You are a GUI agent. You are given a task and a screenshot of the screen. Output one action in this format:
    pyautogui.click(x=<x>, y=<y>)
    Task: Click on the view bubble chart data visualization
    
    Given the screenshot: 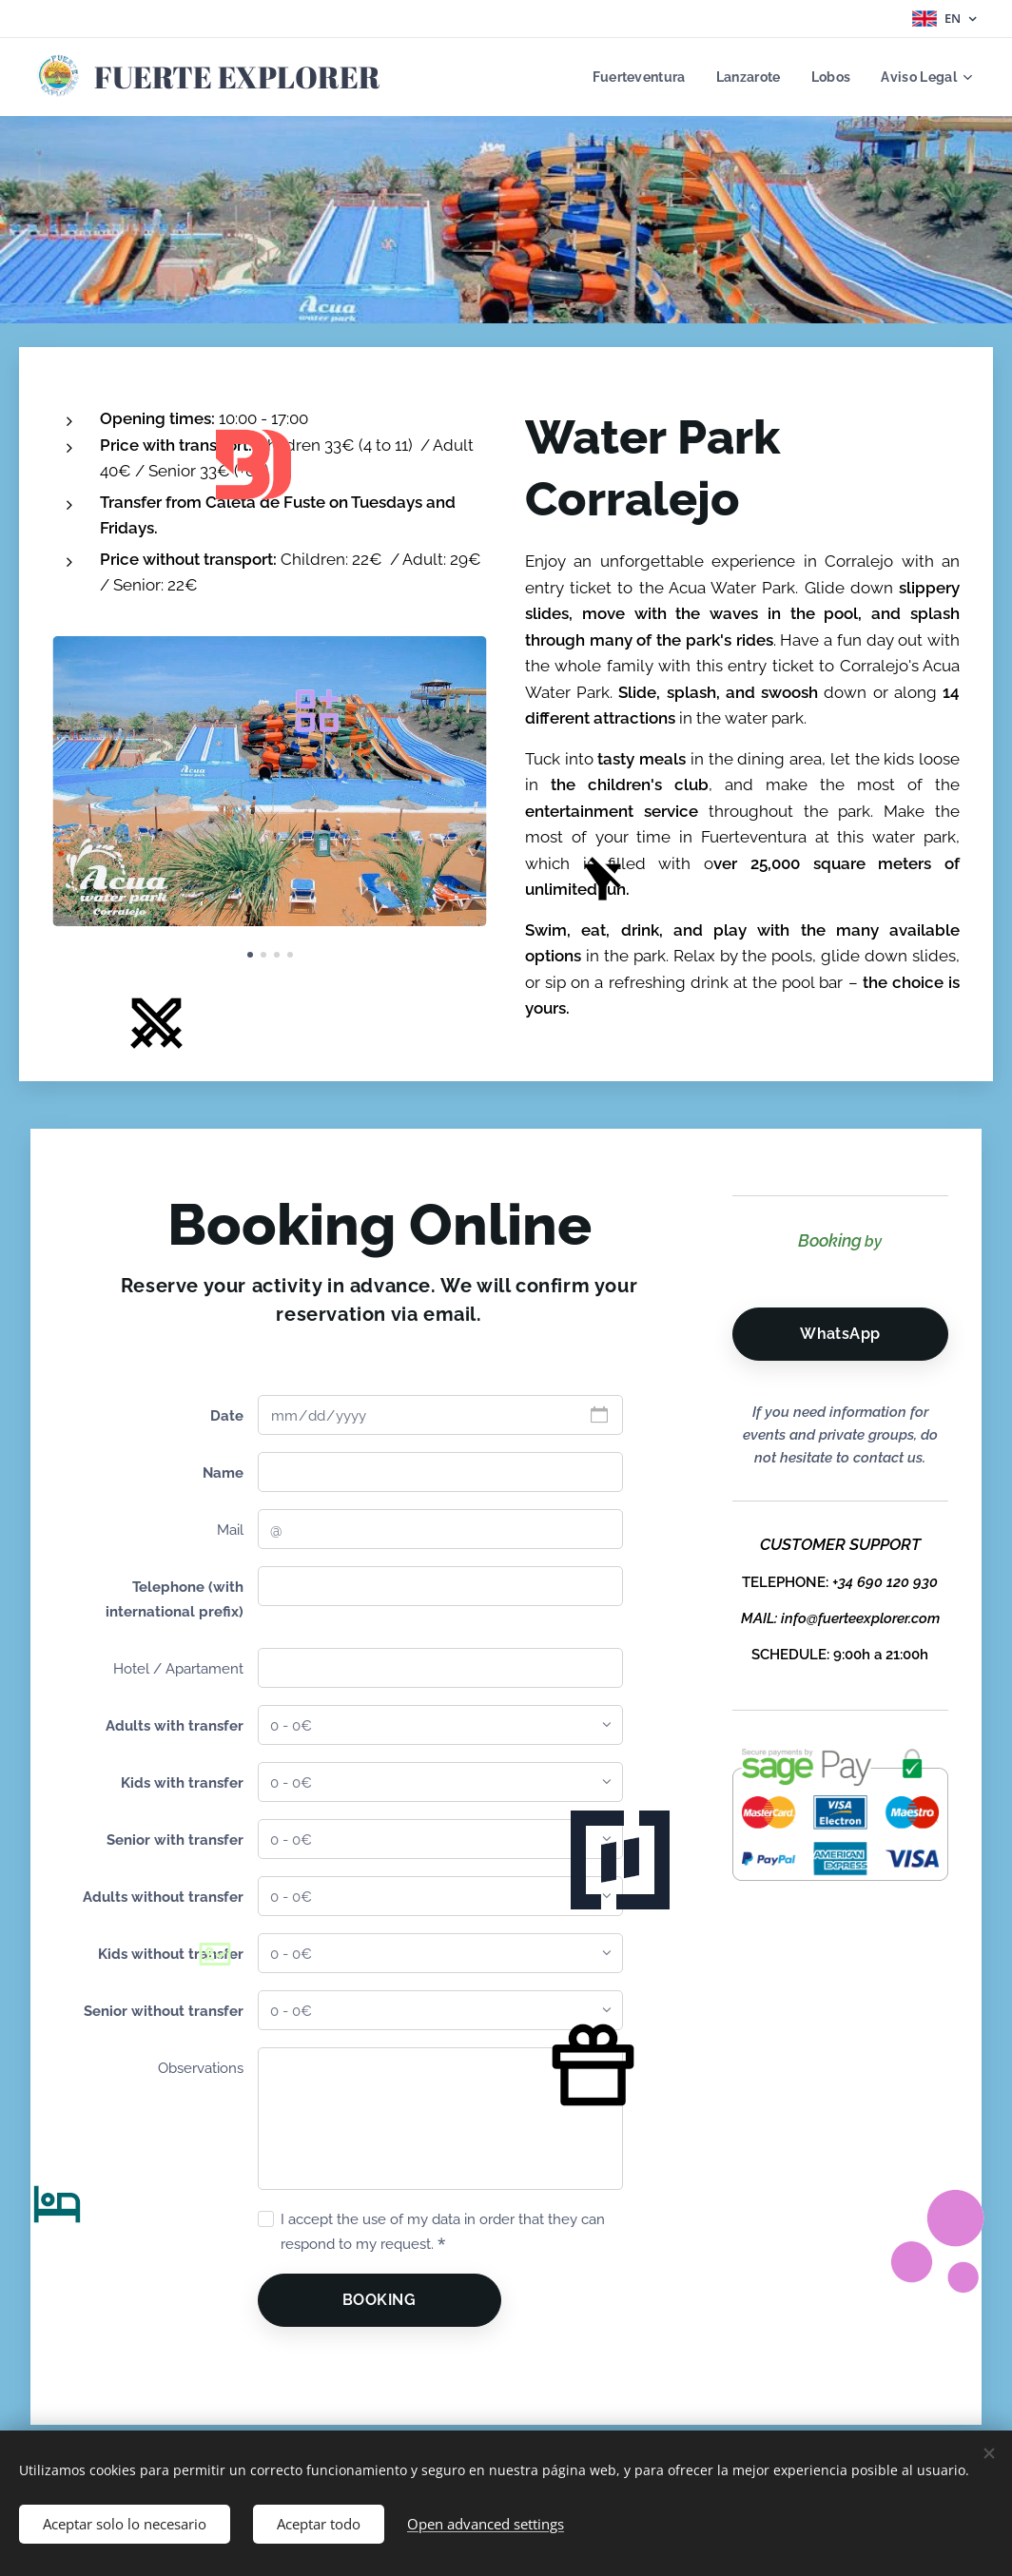 What is the action you would take?
    pyautogui.click(x=943, y=2241)
    